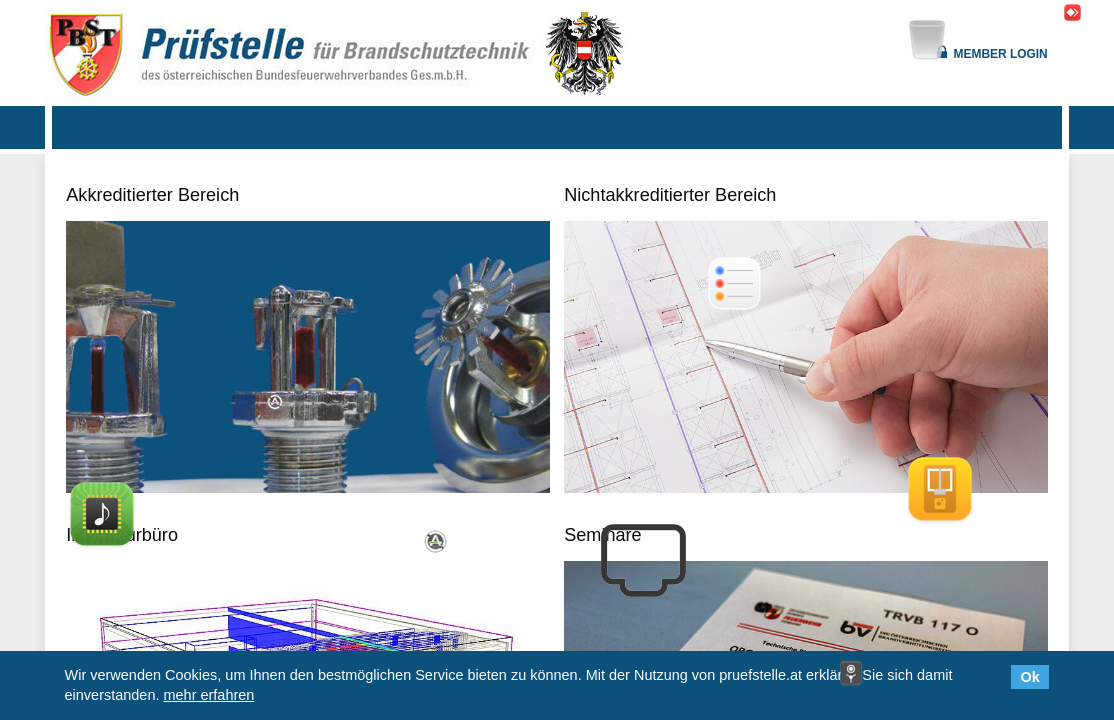 The height and width of the screenshot is (720, 1114). Describe the element at coordinates (927, 39) in the screenshot. I see `open the trash to view deleted items` at that location.